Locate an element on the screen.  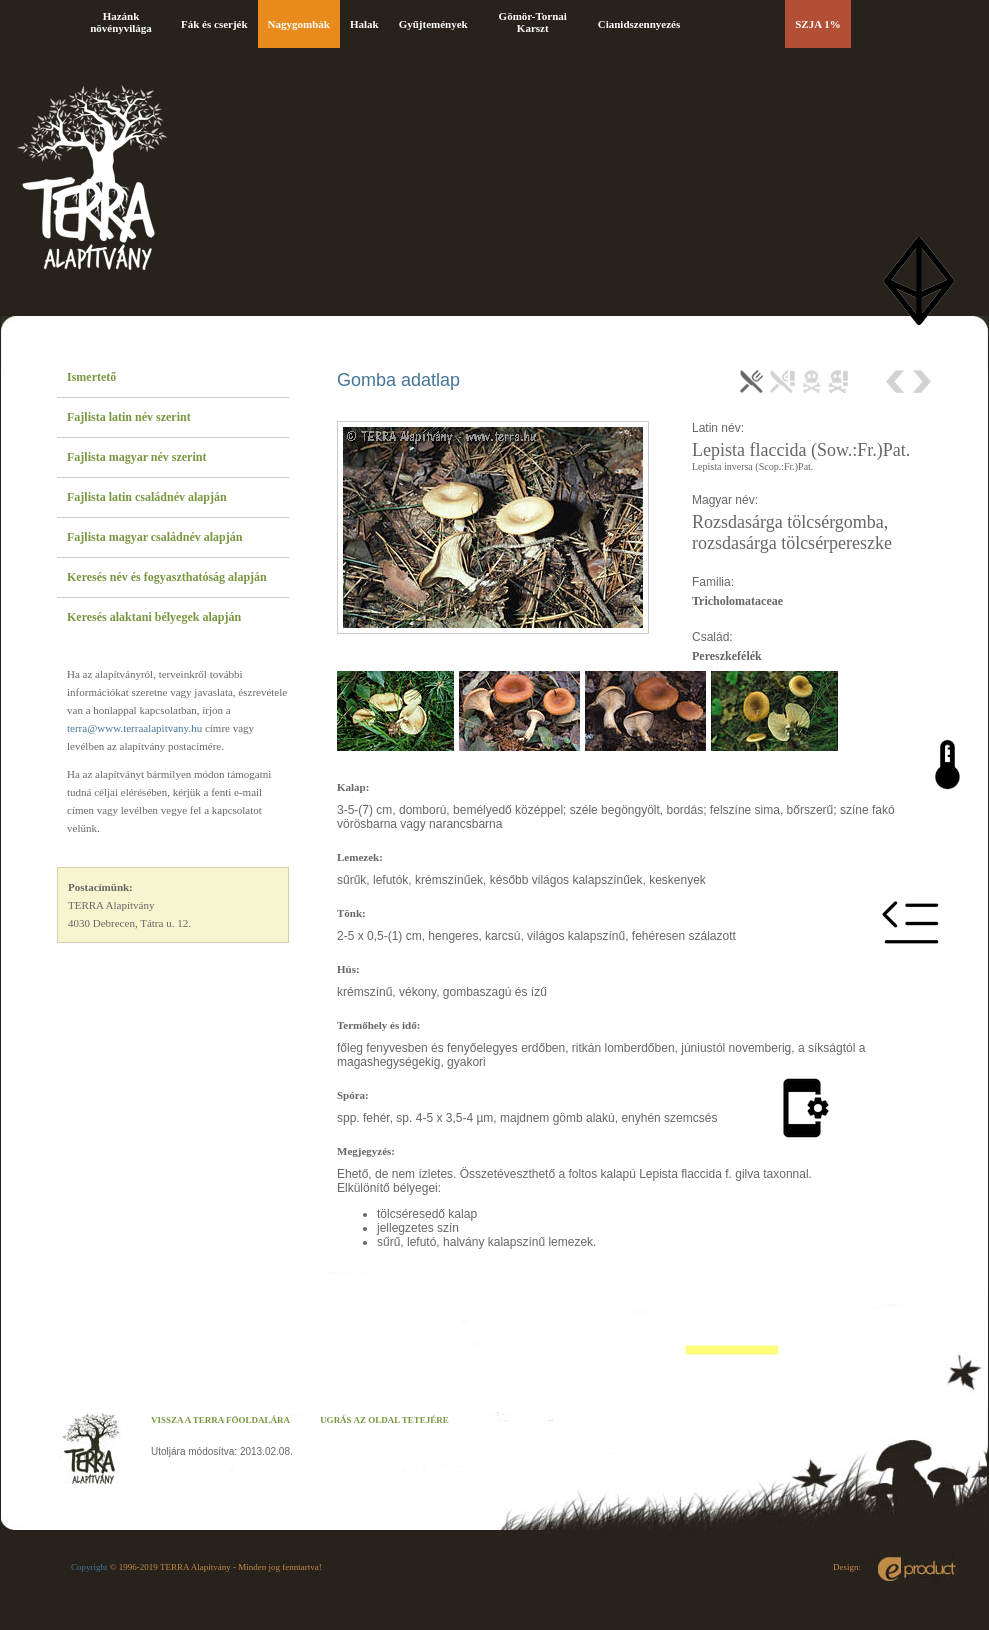
open app settings is located at coordinates (802, 1108).